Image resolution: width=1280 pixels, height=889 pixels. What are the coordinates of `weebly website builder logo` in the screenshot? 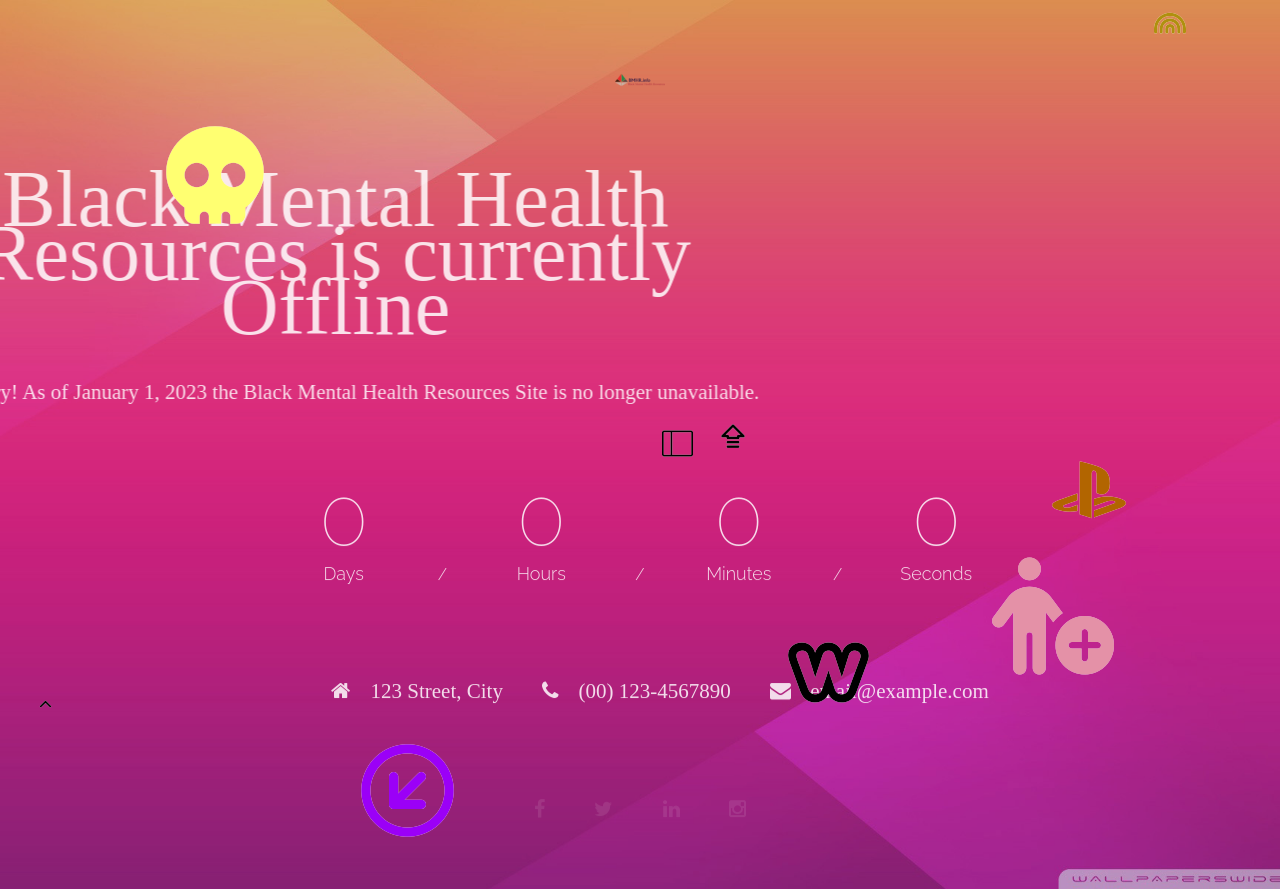 It's located at (828, 672).